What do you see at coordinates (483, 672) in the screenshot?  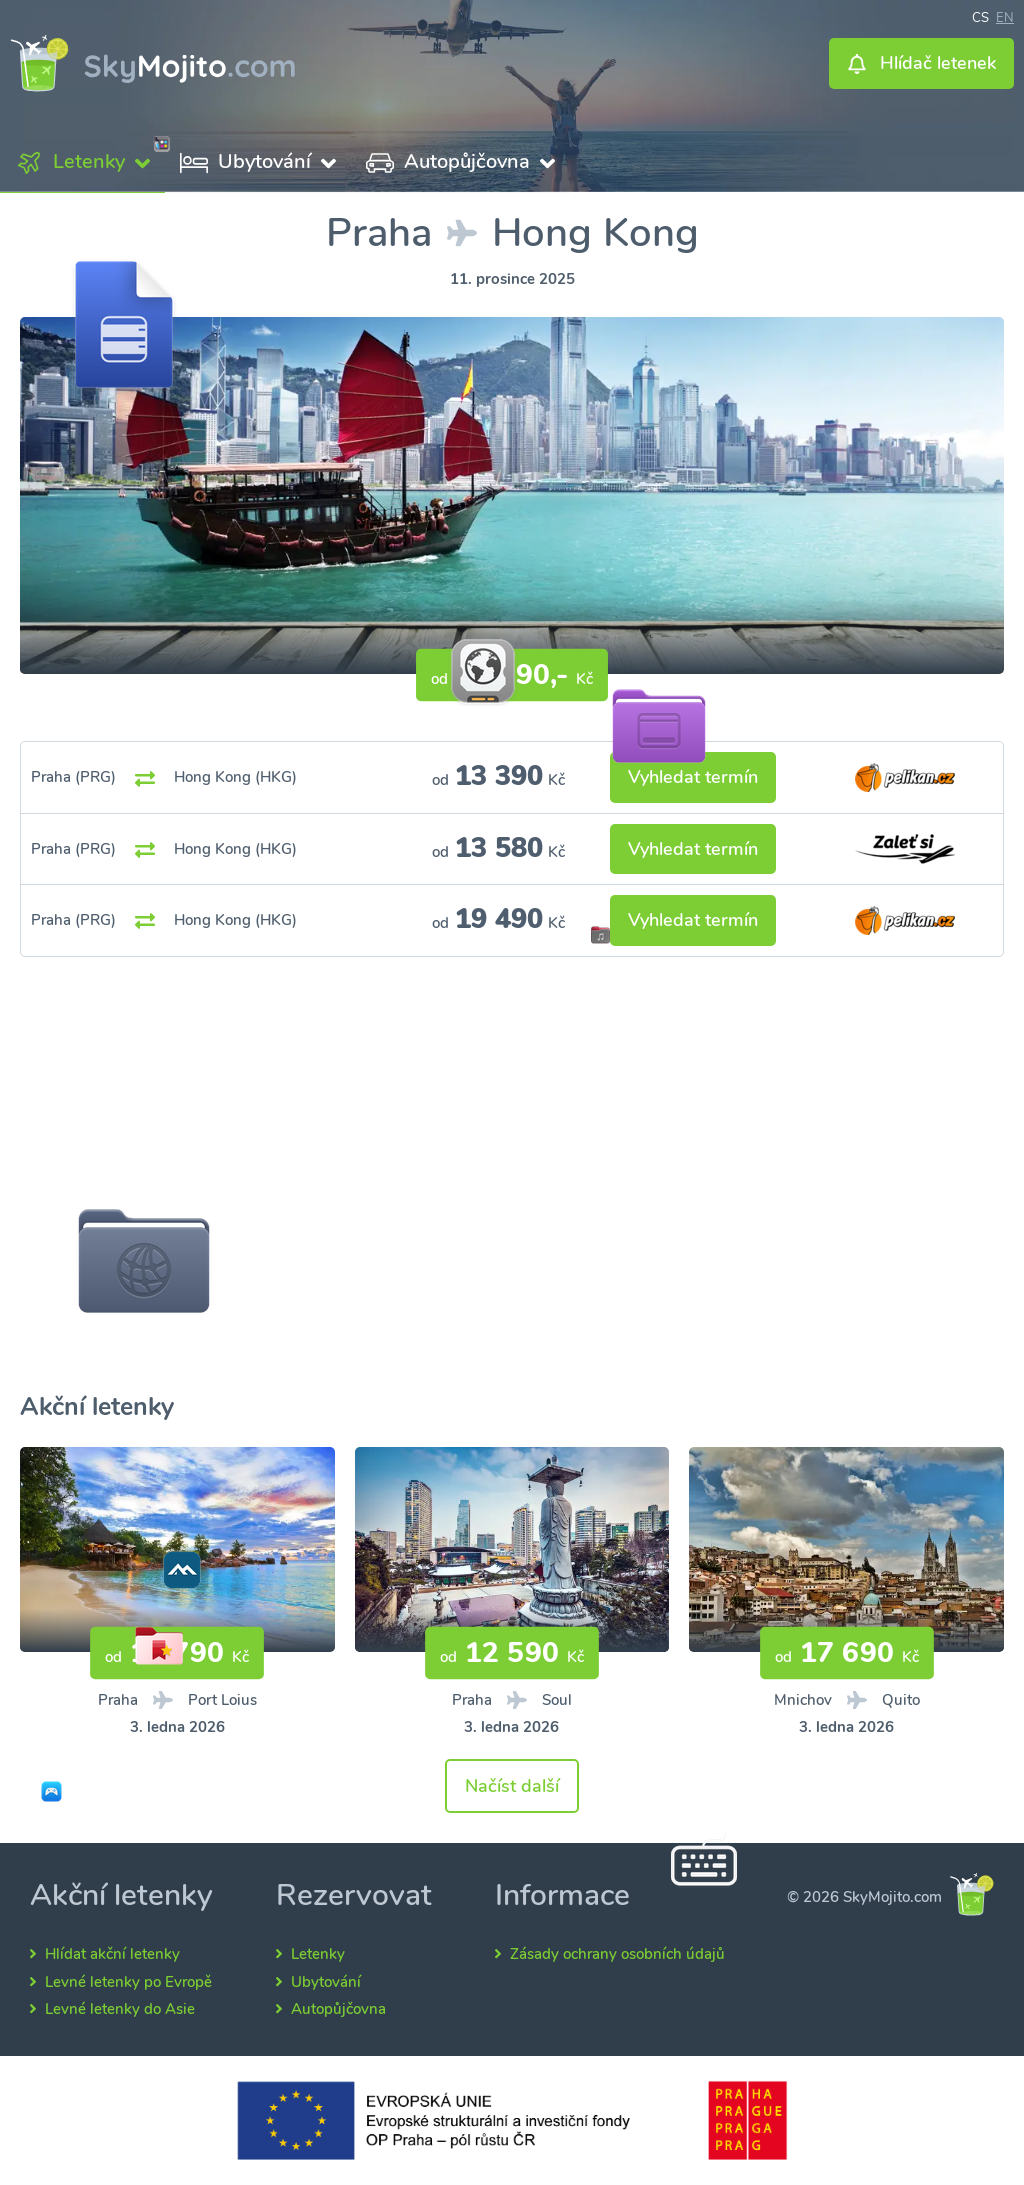 I see `configure iSCSI network storage settings` at bounding box center [483, 672].